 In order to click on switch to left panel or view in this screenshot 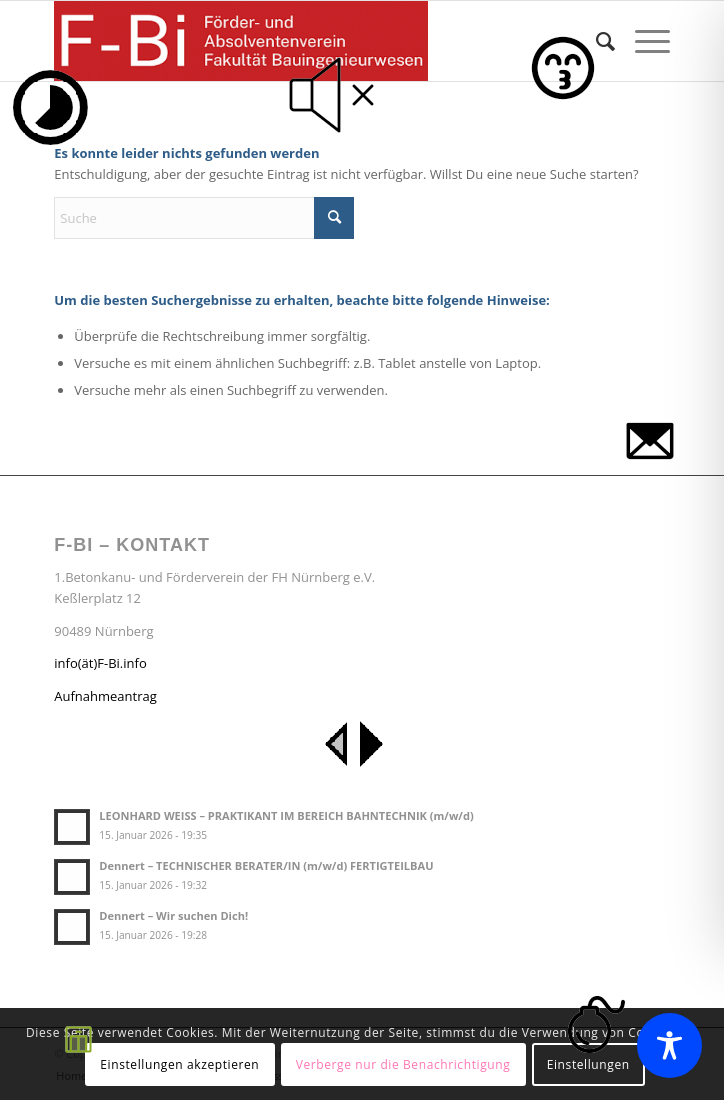, I will do `click(354, 744)`.